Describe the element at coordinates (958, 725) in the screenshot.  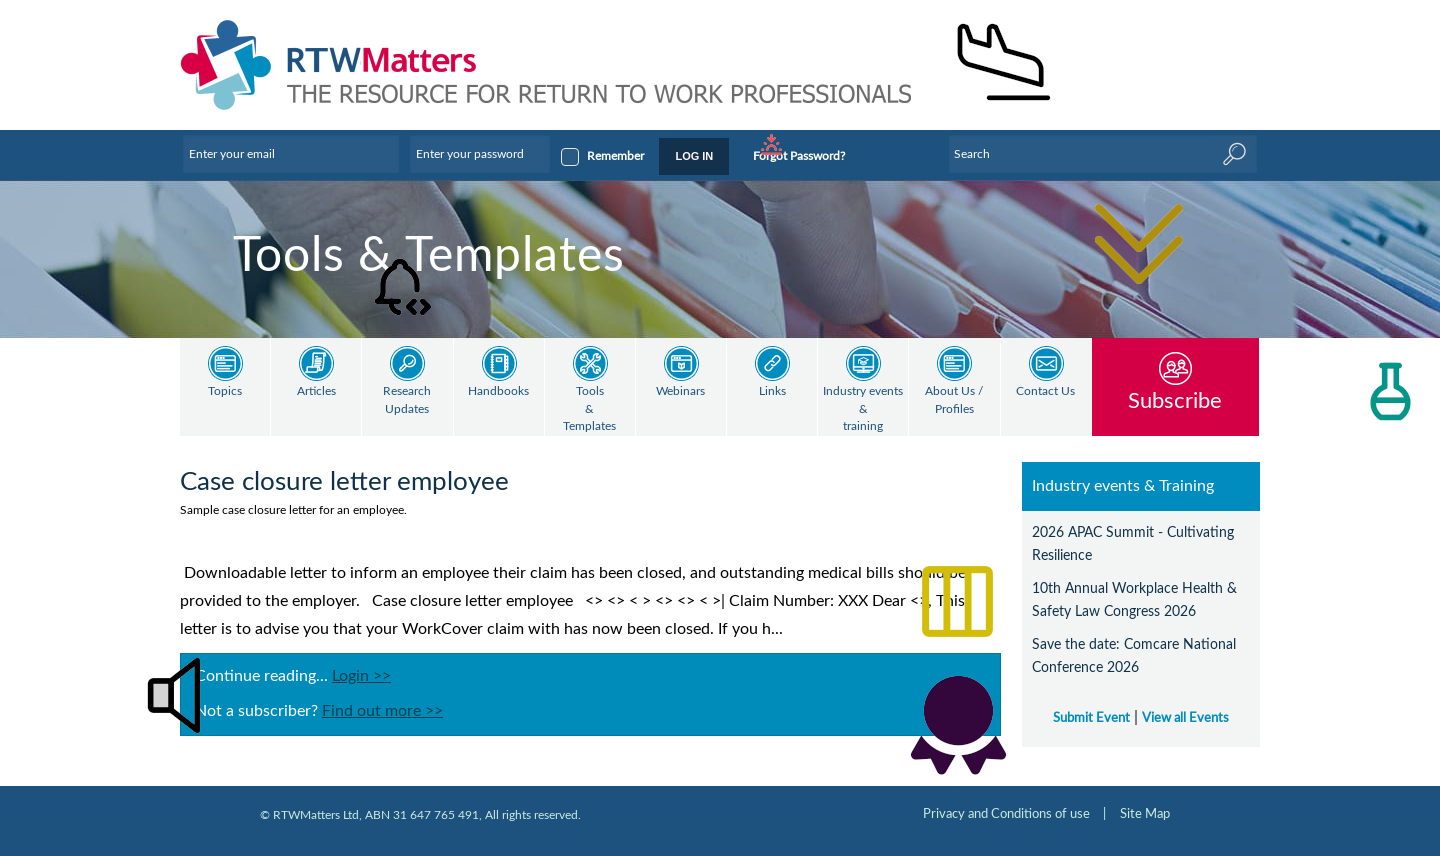
I see `view achievements or awards` at that location.